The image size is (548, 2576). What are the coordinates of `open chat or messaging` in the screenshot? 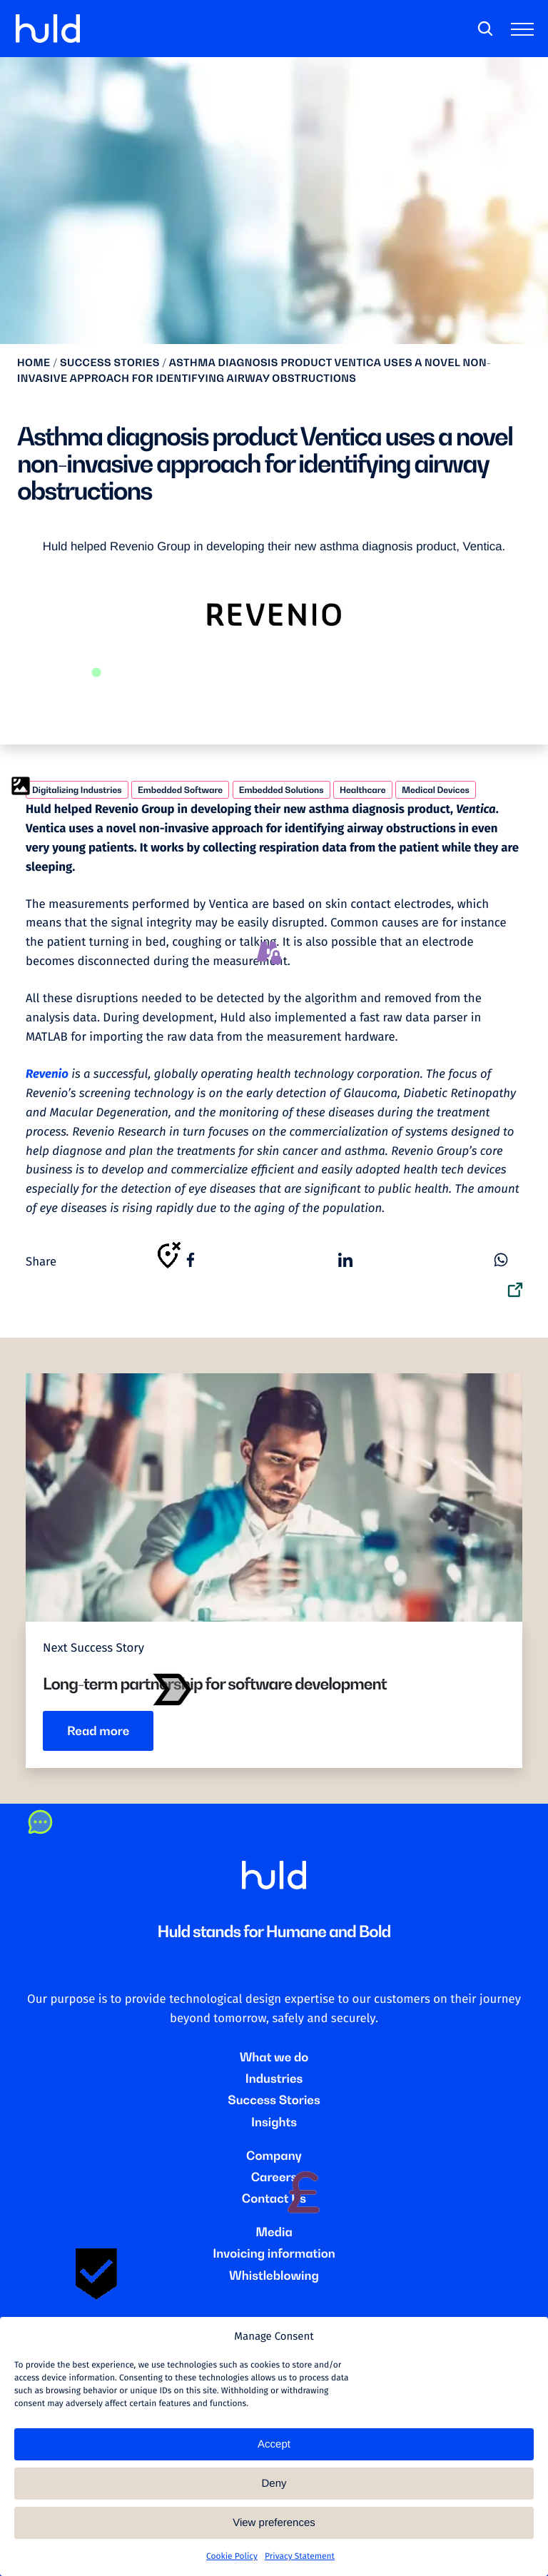 It's located at (40, 1822).